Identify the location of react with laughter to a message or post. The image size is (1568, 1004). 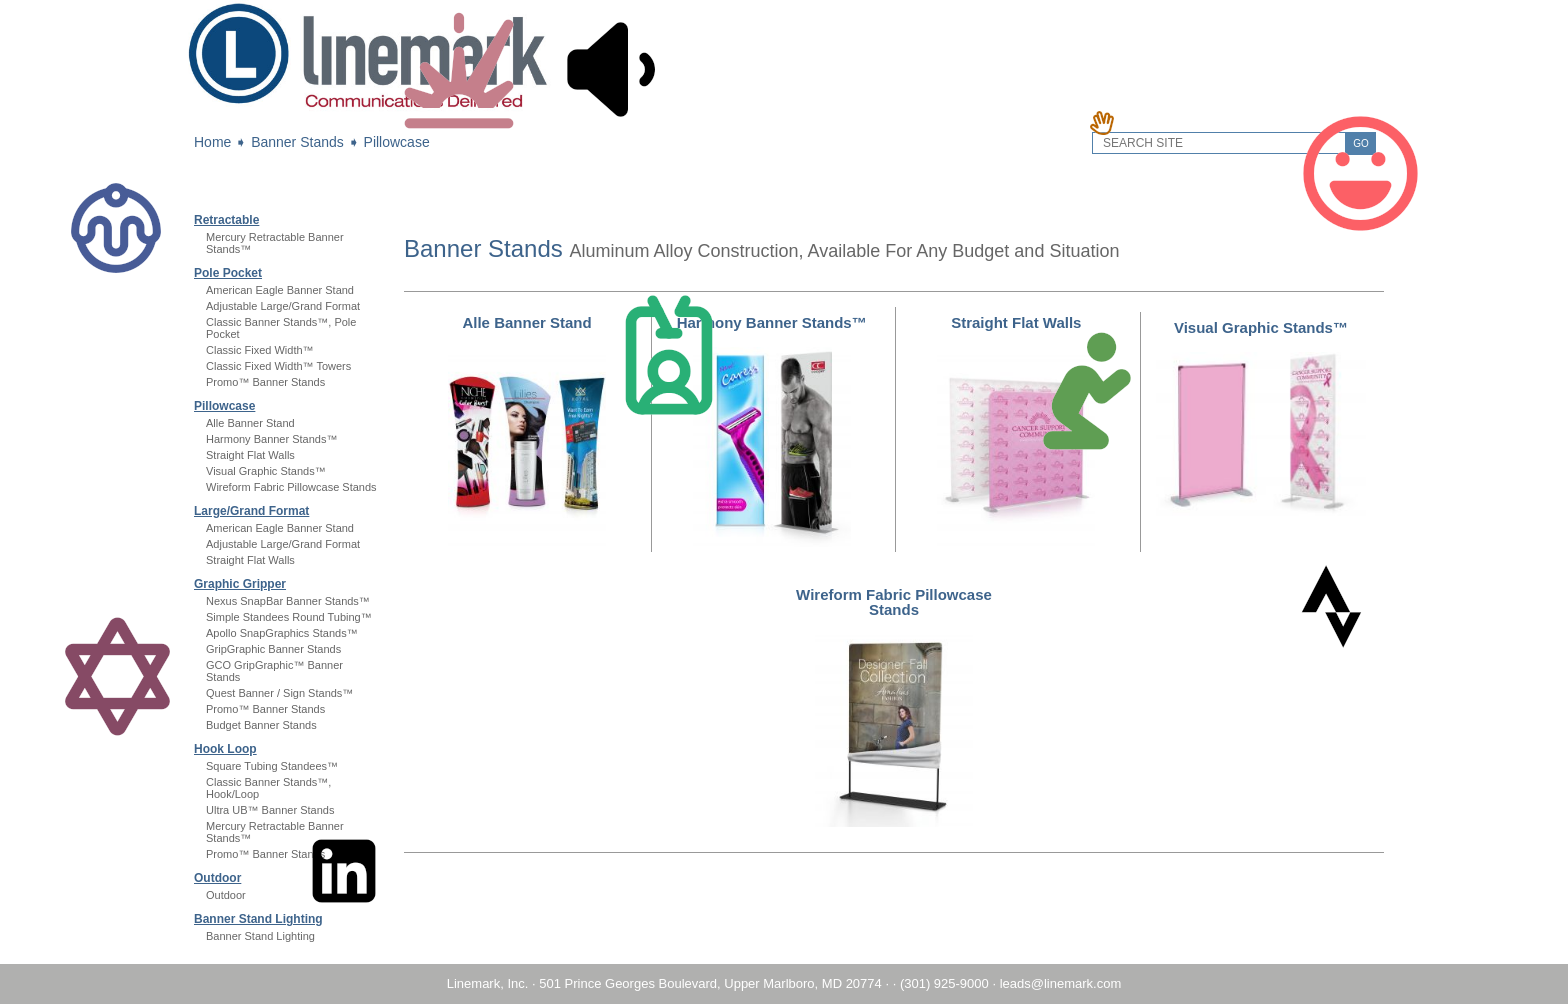
(1360, 173).